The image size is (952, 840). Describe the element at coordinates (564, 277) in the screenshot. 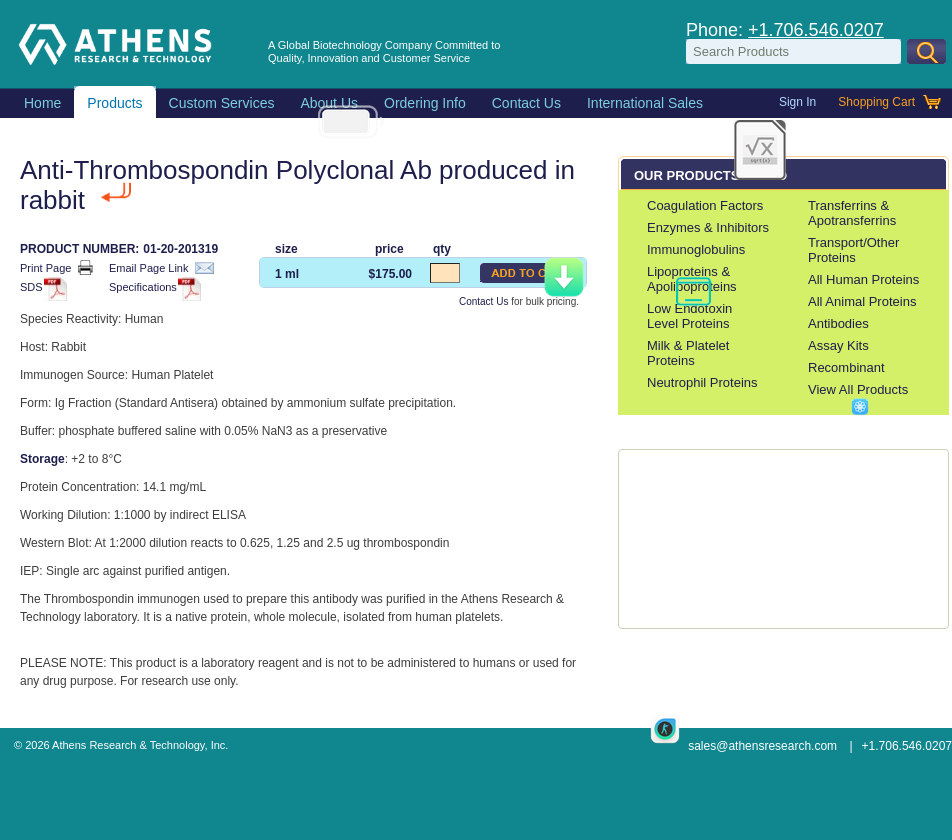

I see `save or download the current session` at that location.